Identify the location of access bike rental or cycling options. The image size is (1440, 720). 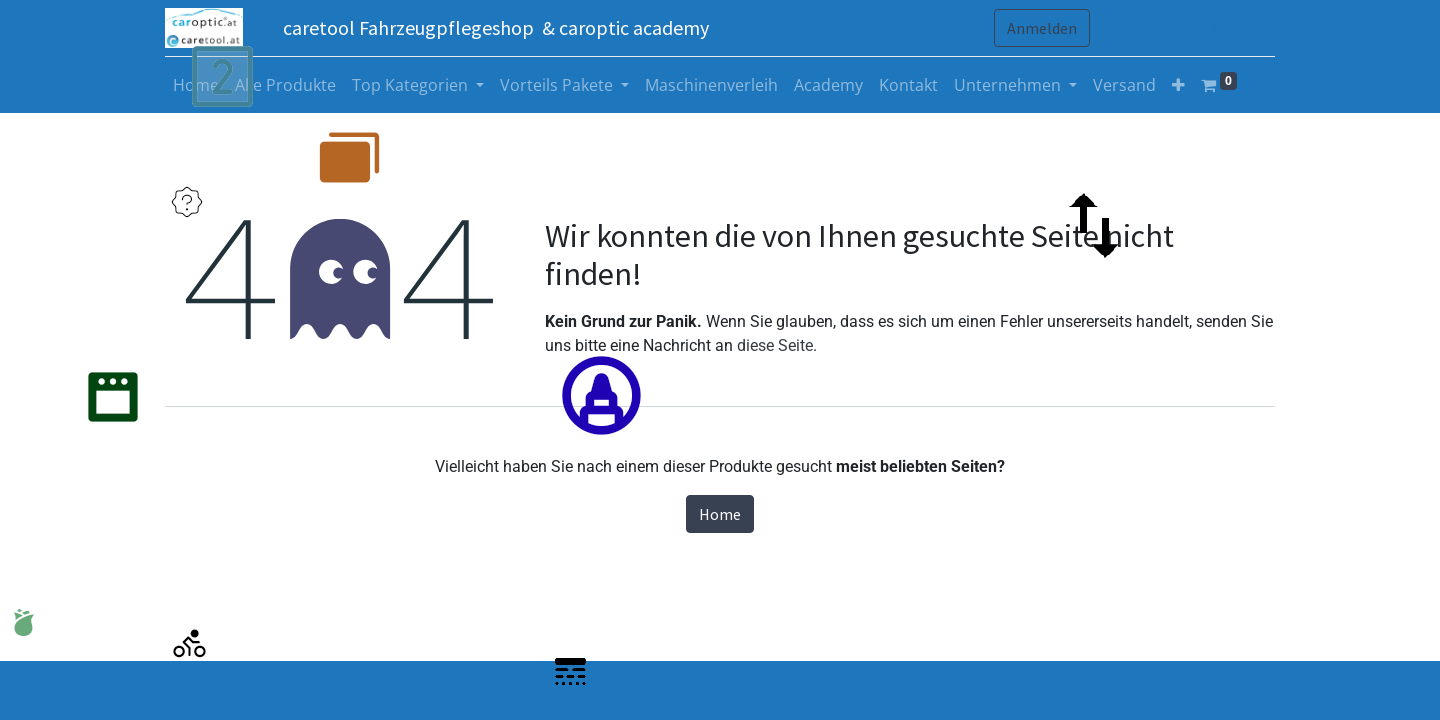
(189, 644).